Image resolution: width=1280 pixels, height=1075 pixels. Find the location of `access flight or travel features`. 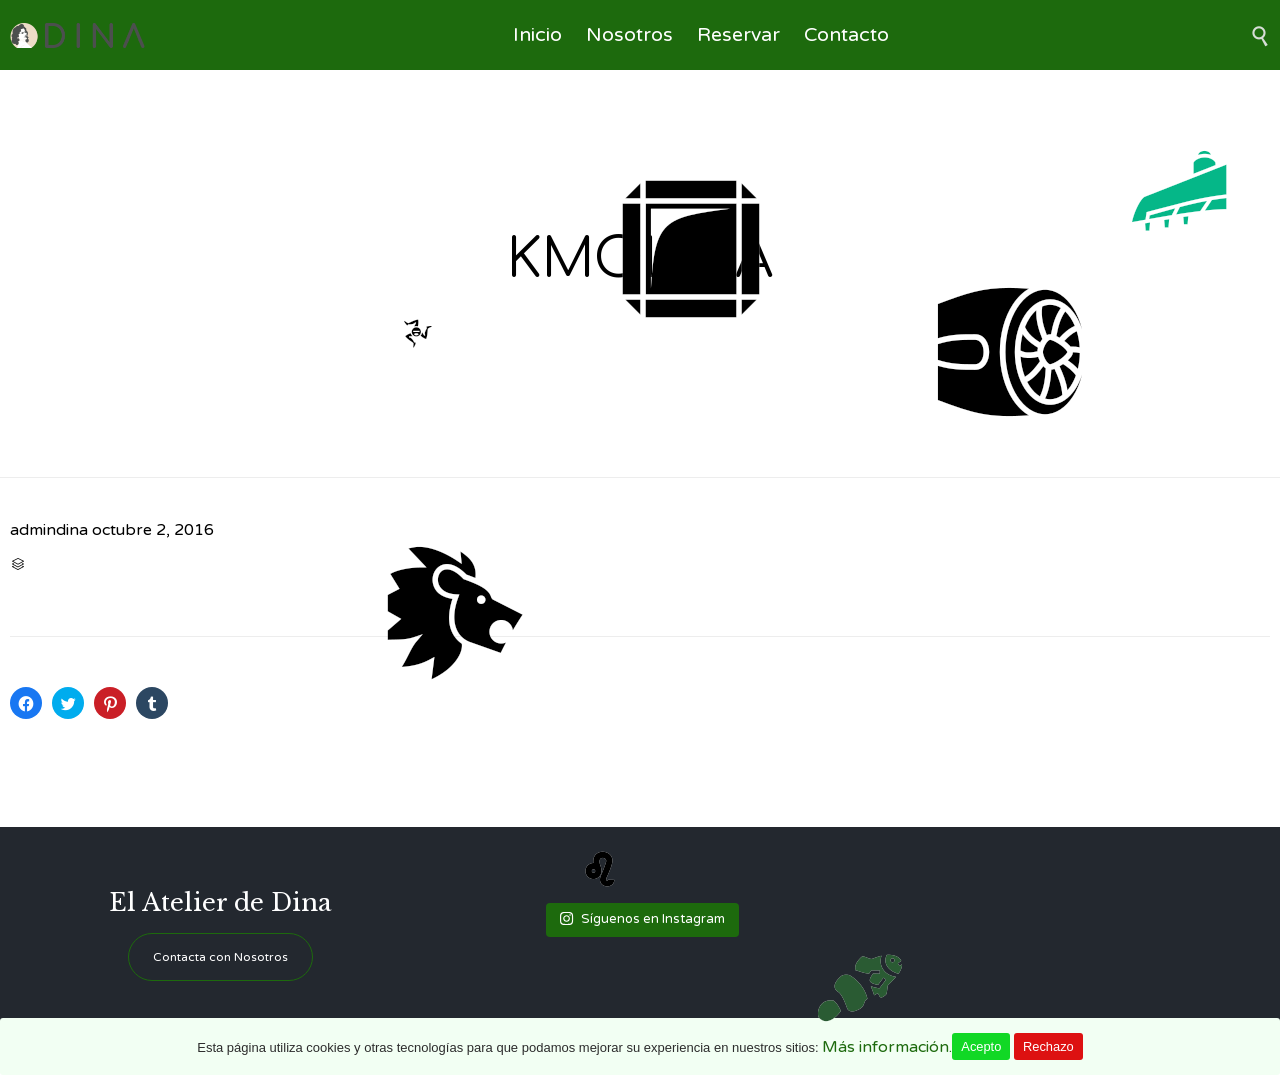

access flight or travel features is located at coordinates (1179, 192).